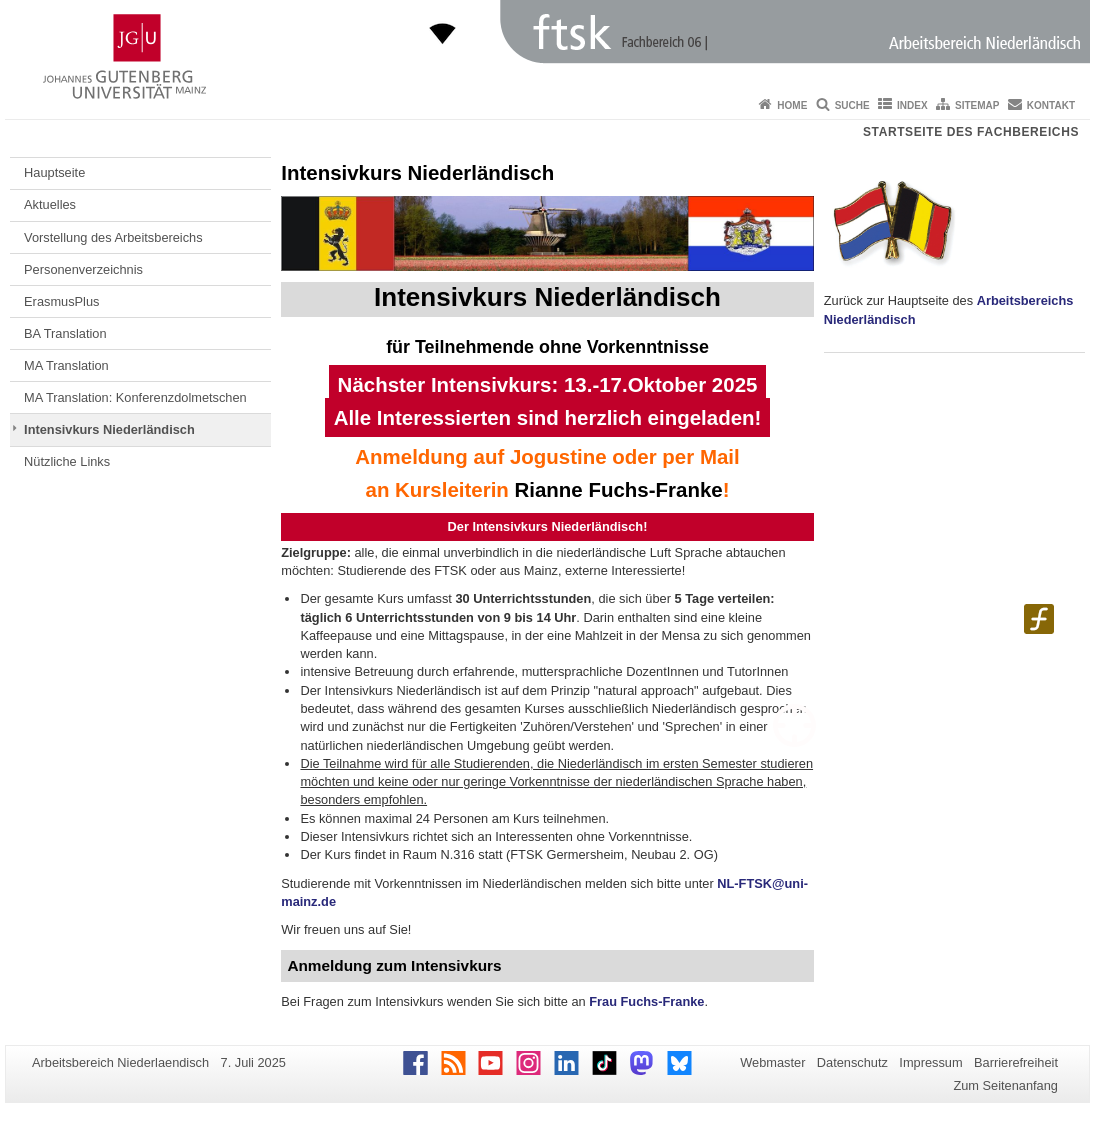 This screenshot has height=1127, width=1095. What do you see at coordinates (794, 725) in the screenshot?
I see `center map on current location` at bounding box center [794, 725].